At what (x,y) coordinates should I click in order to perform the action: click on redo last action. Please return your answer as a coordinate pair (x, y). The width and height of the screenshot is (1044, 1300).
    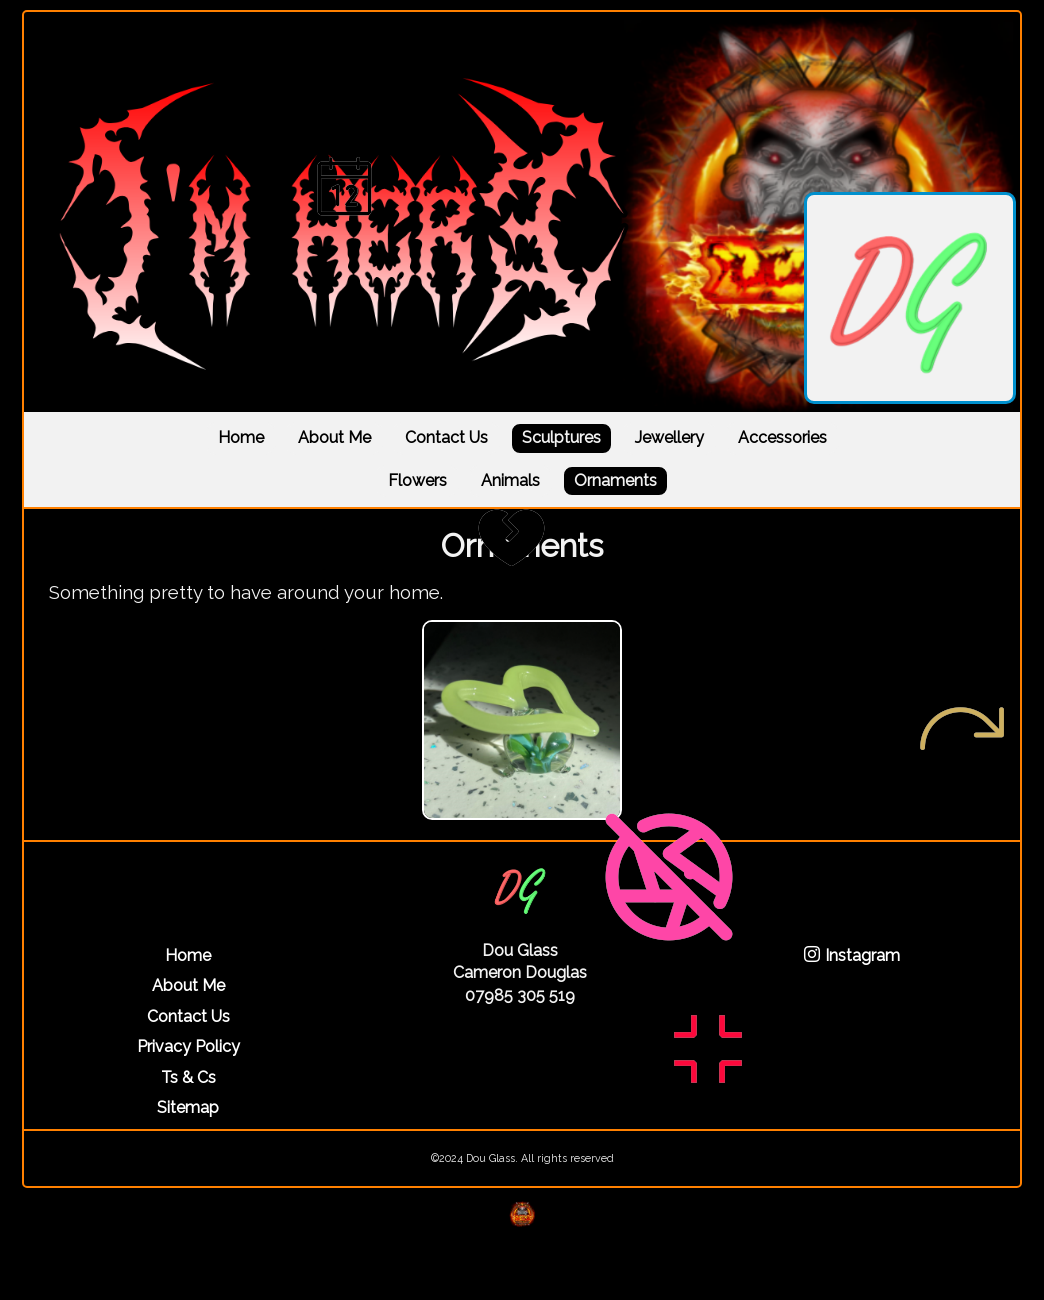
    Looking at the image, I should click on (960, 725).